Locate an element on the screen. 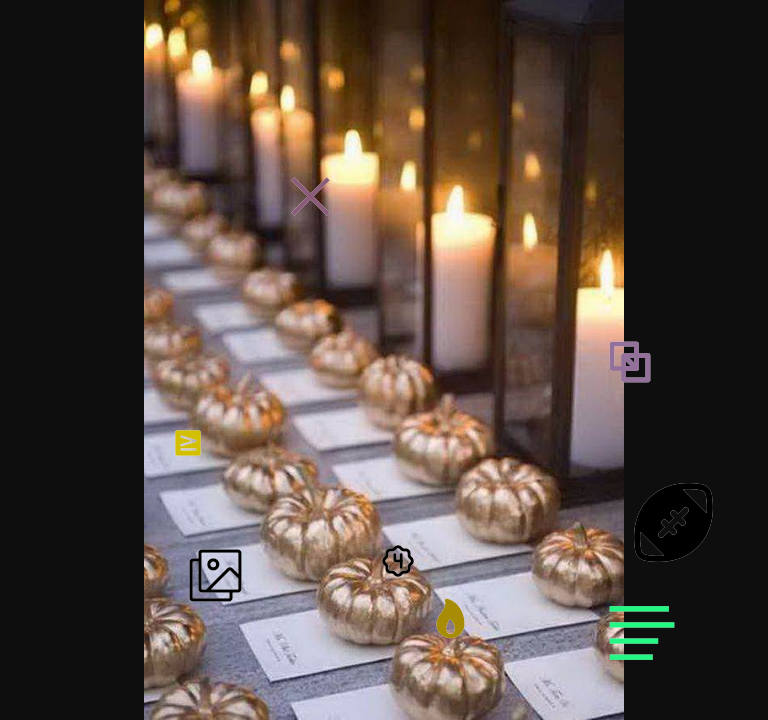 This screenshot has width=768, height=720. indicates a fourth-place ranking or position is located at coordinates (398, 561).